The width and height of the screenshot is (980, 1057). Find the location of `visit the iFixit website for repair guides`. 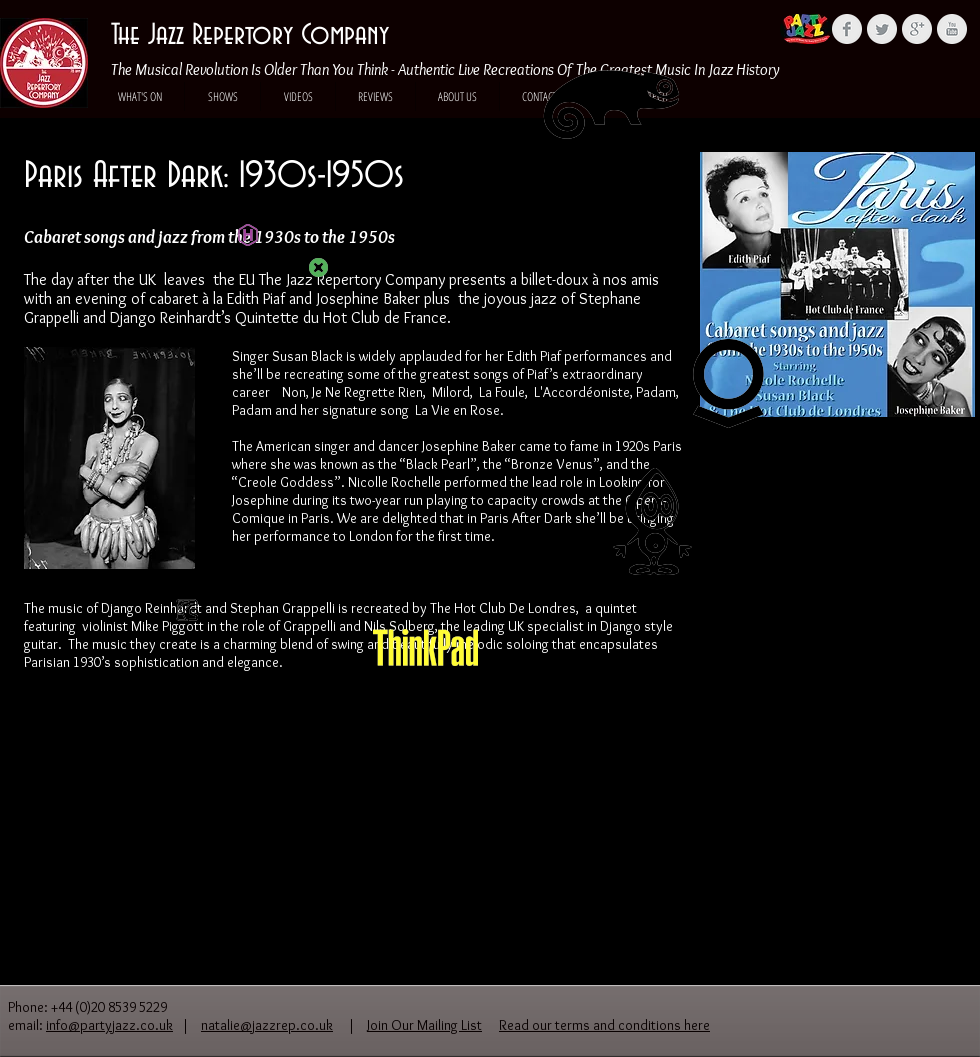

visit the iFixit website for repair guides is located at coordinates (318, 267).